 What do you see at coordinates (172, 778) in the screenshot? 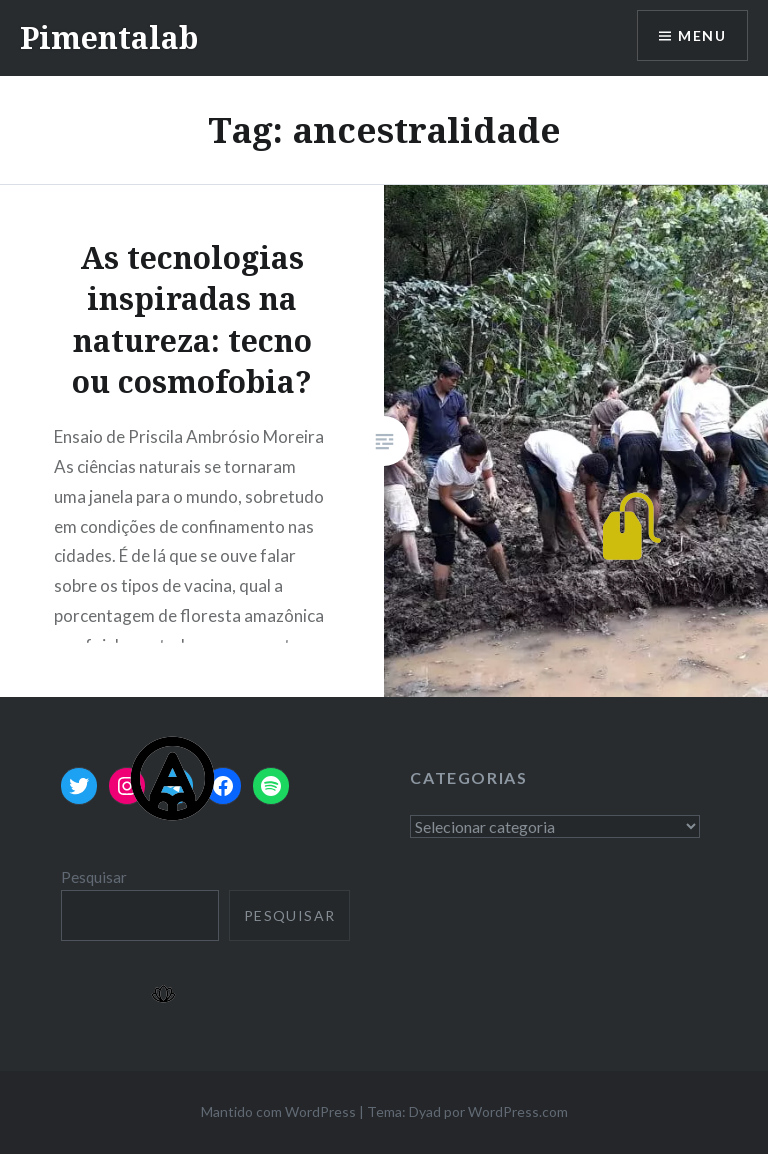
I see `edit or modify content` at bounding box center [172, 778].